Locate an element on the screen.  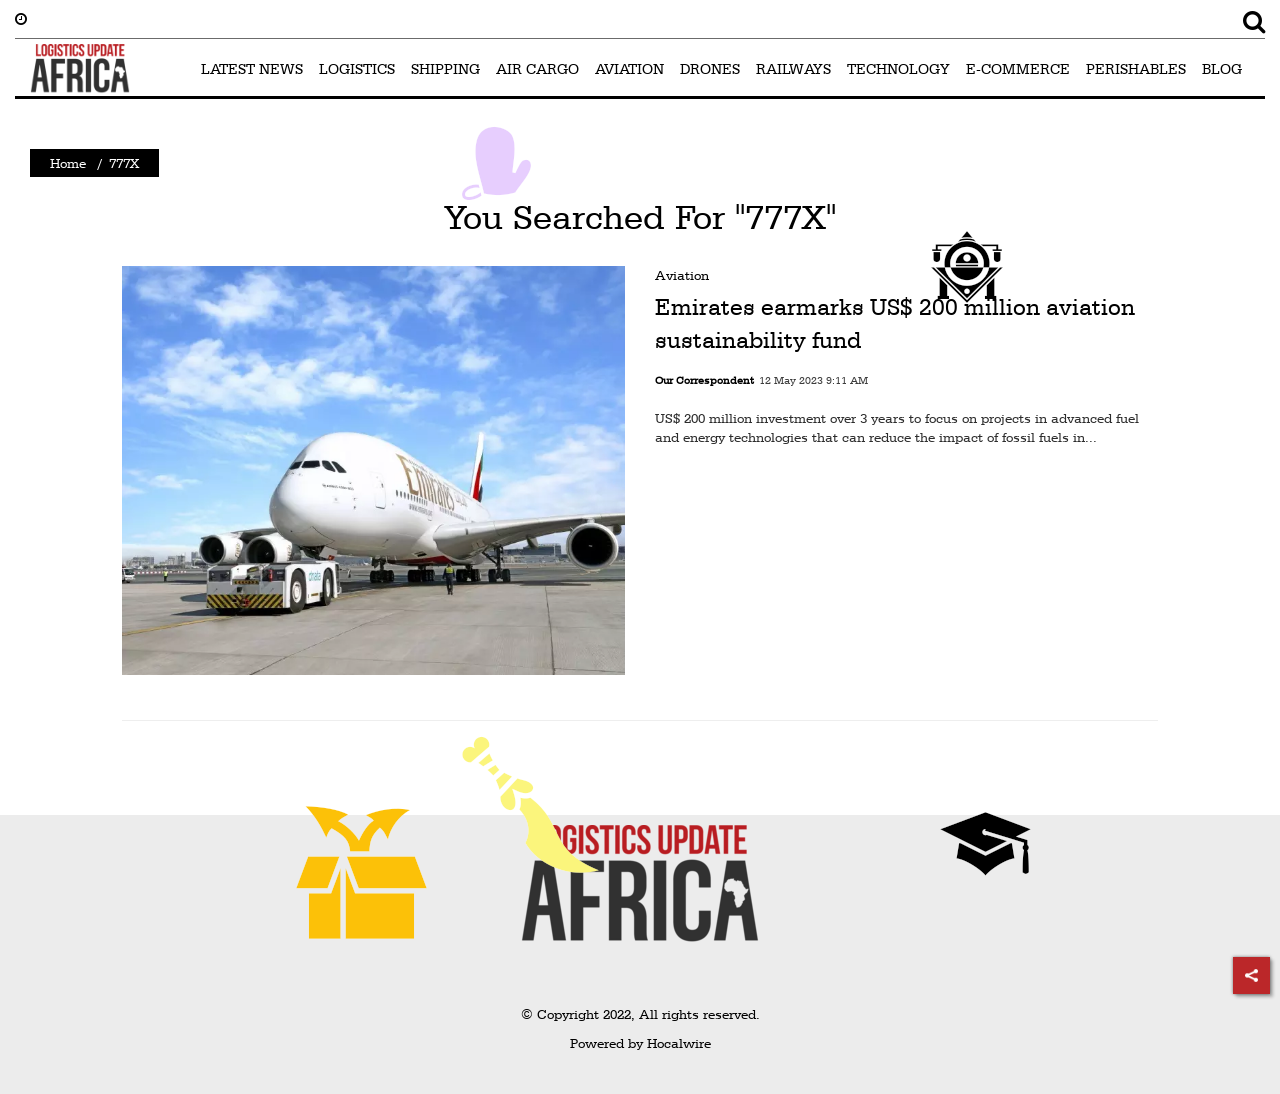
access cooking or recipe features is located at coordinates (498, 163).